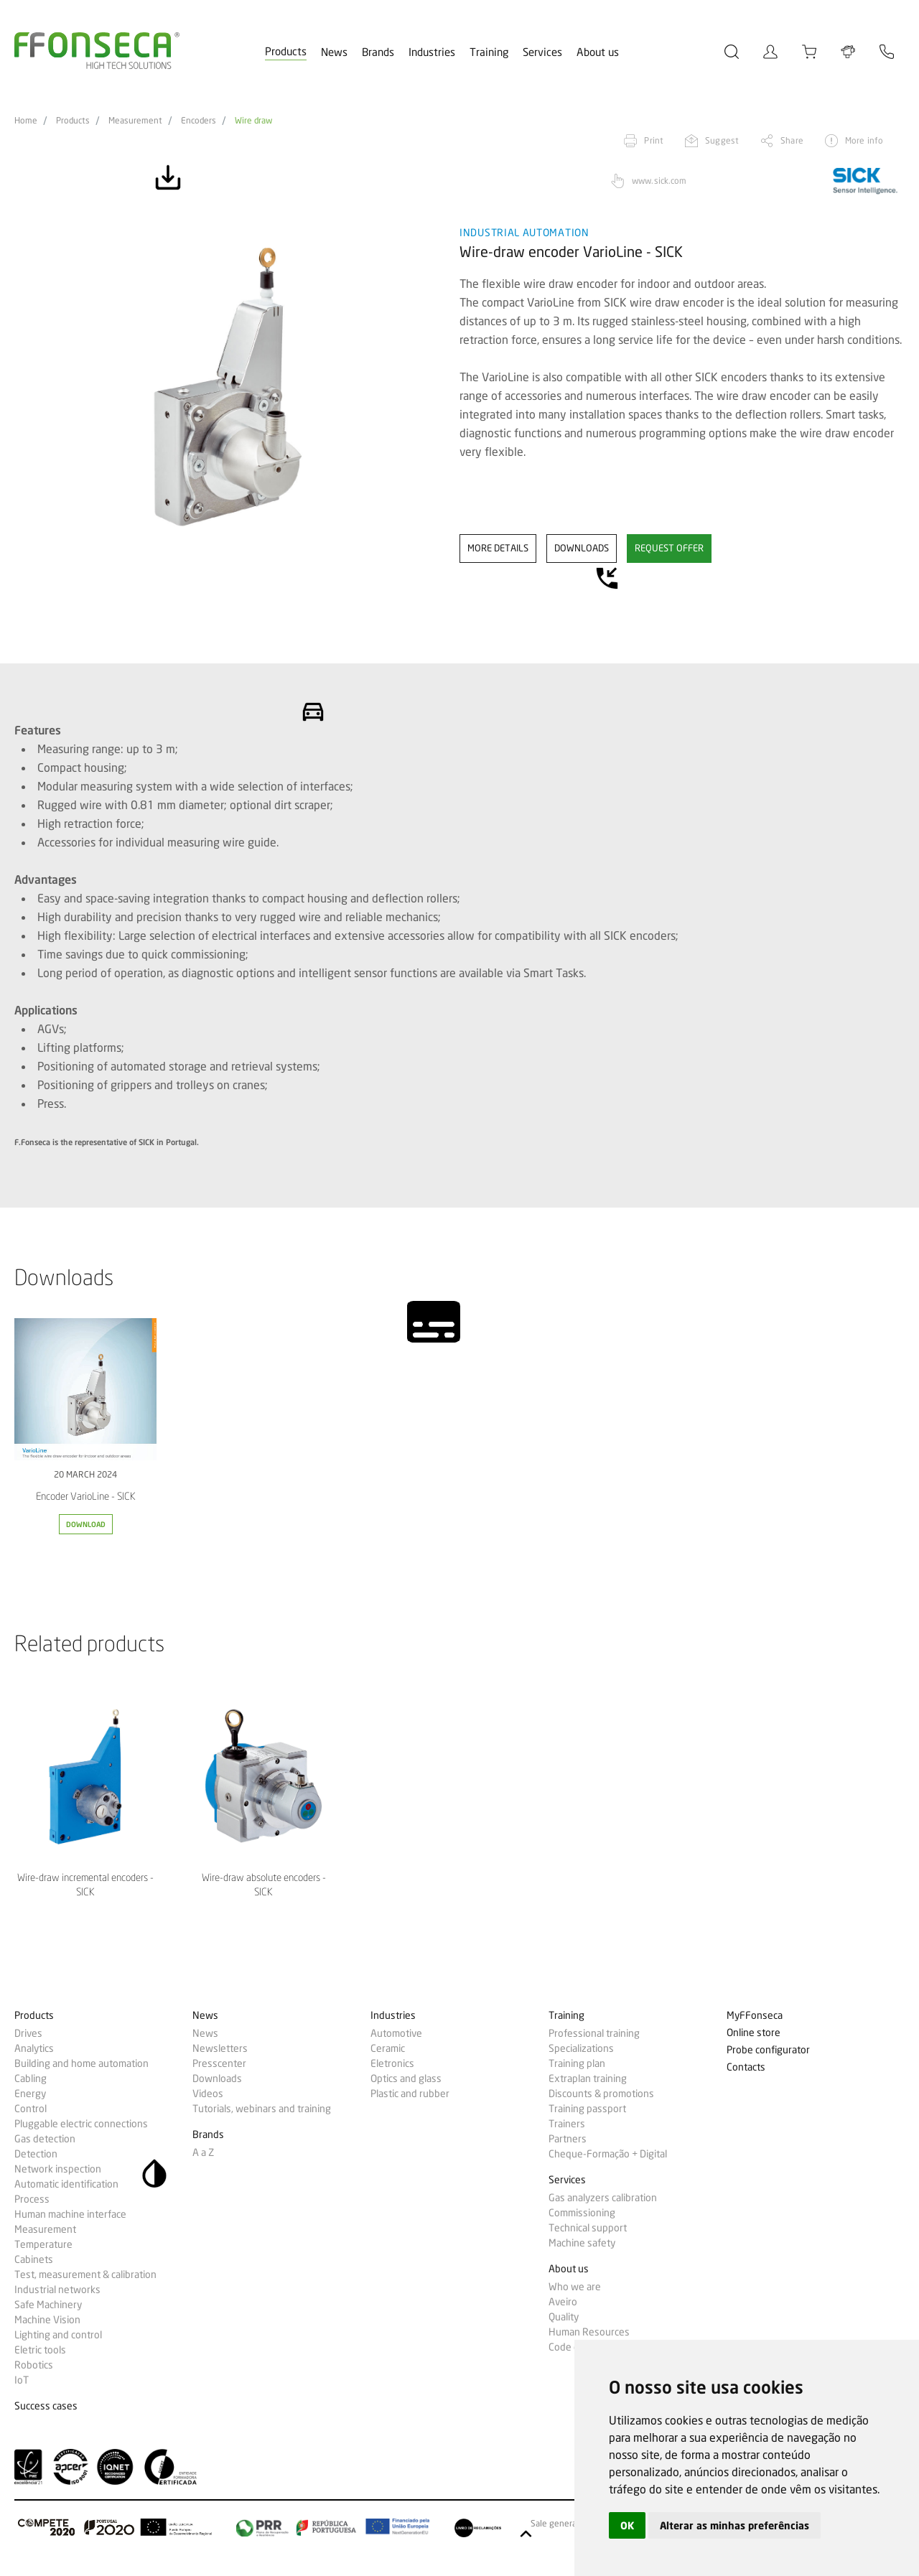 Image resolution: width=919 pixels, height=2576 pixels. I want to click on collapse an expanded section, so click(526, 2534).